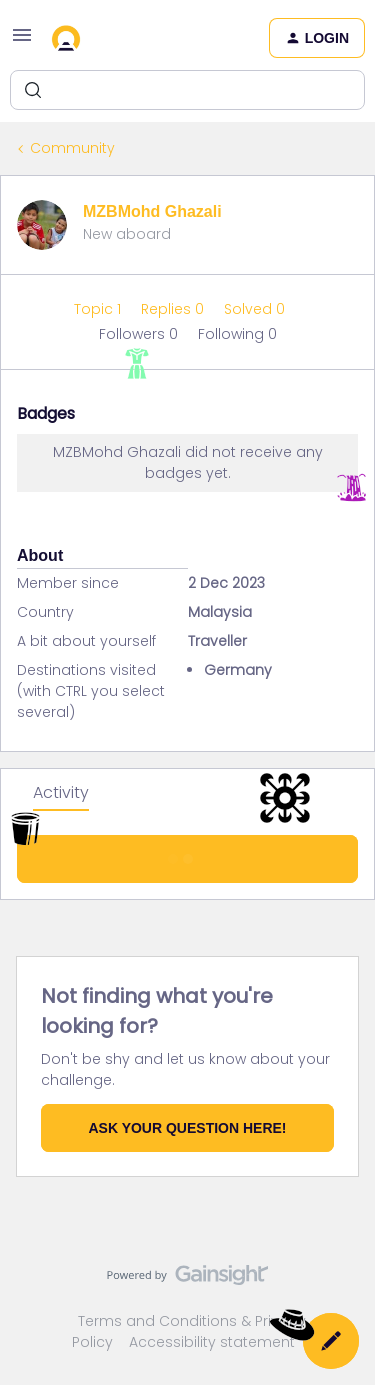 The width and height of the screenshot is (375, 1385). Describe the element at coordinates (285, 798) in the screenshot. I see `expand or distribute content in all directions` at that location.